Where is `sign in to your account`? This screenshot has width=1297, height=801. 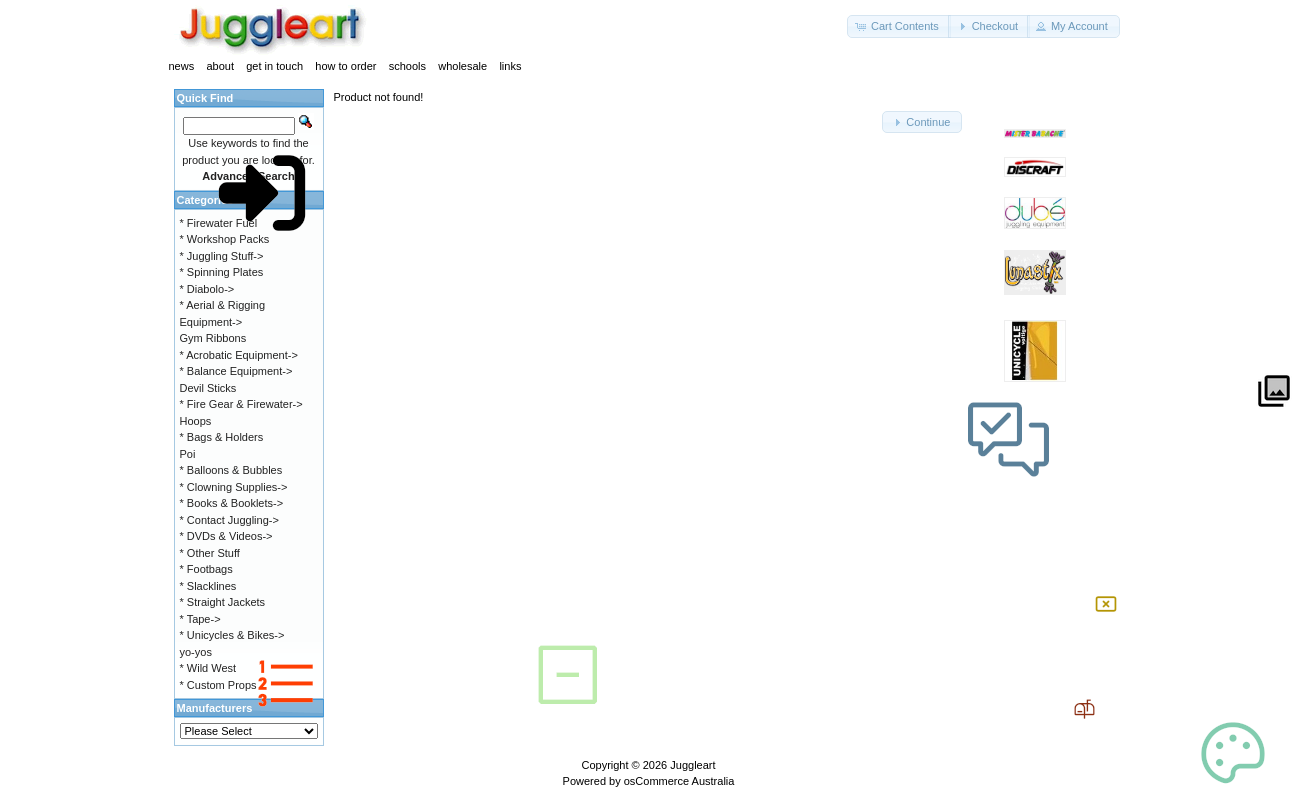
sign in to your account is located at coordinates (262, 193).